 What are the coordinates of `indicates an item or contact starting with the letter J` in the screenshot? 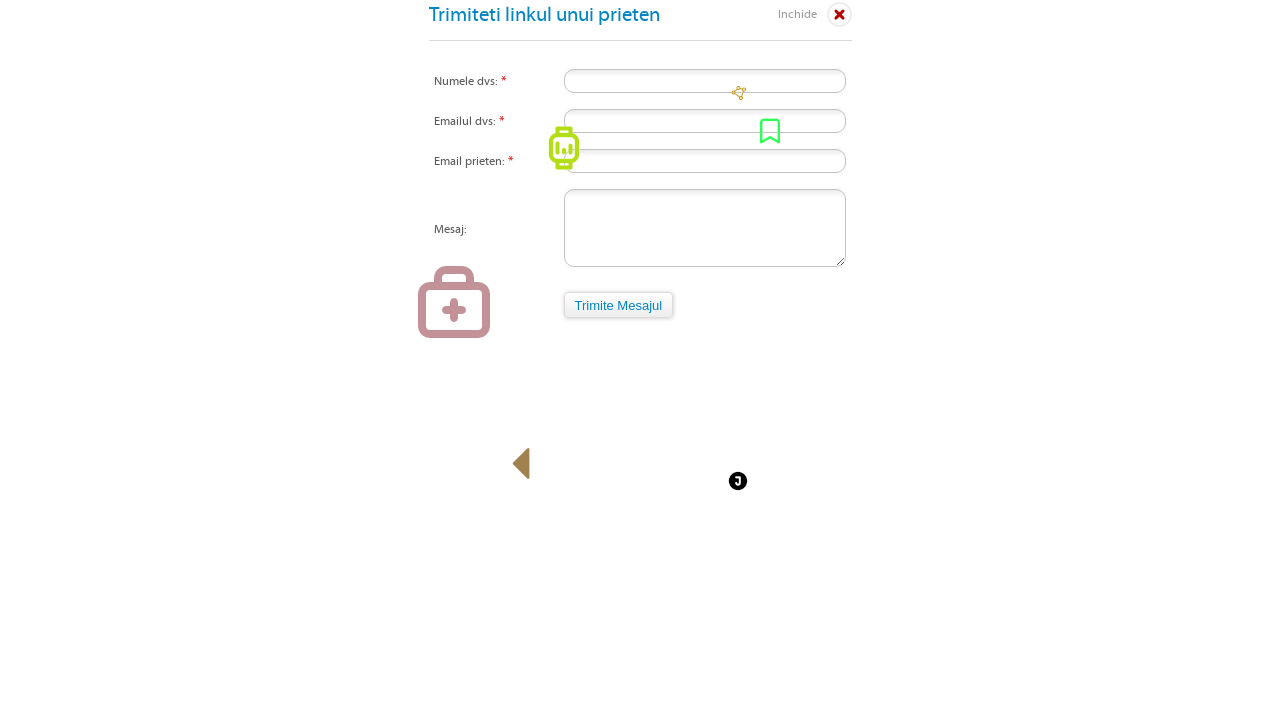 It's located at (738, 481).